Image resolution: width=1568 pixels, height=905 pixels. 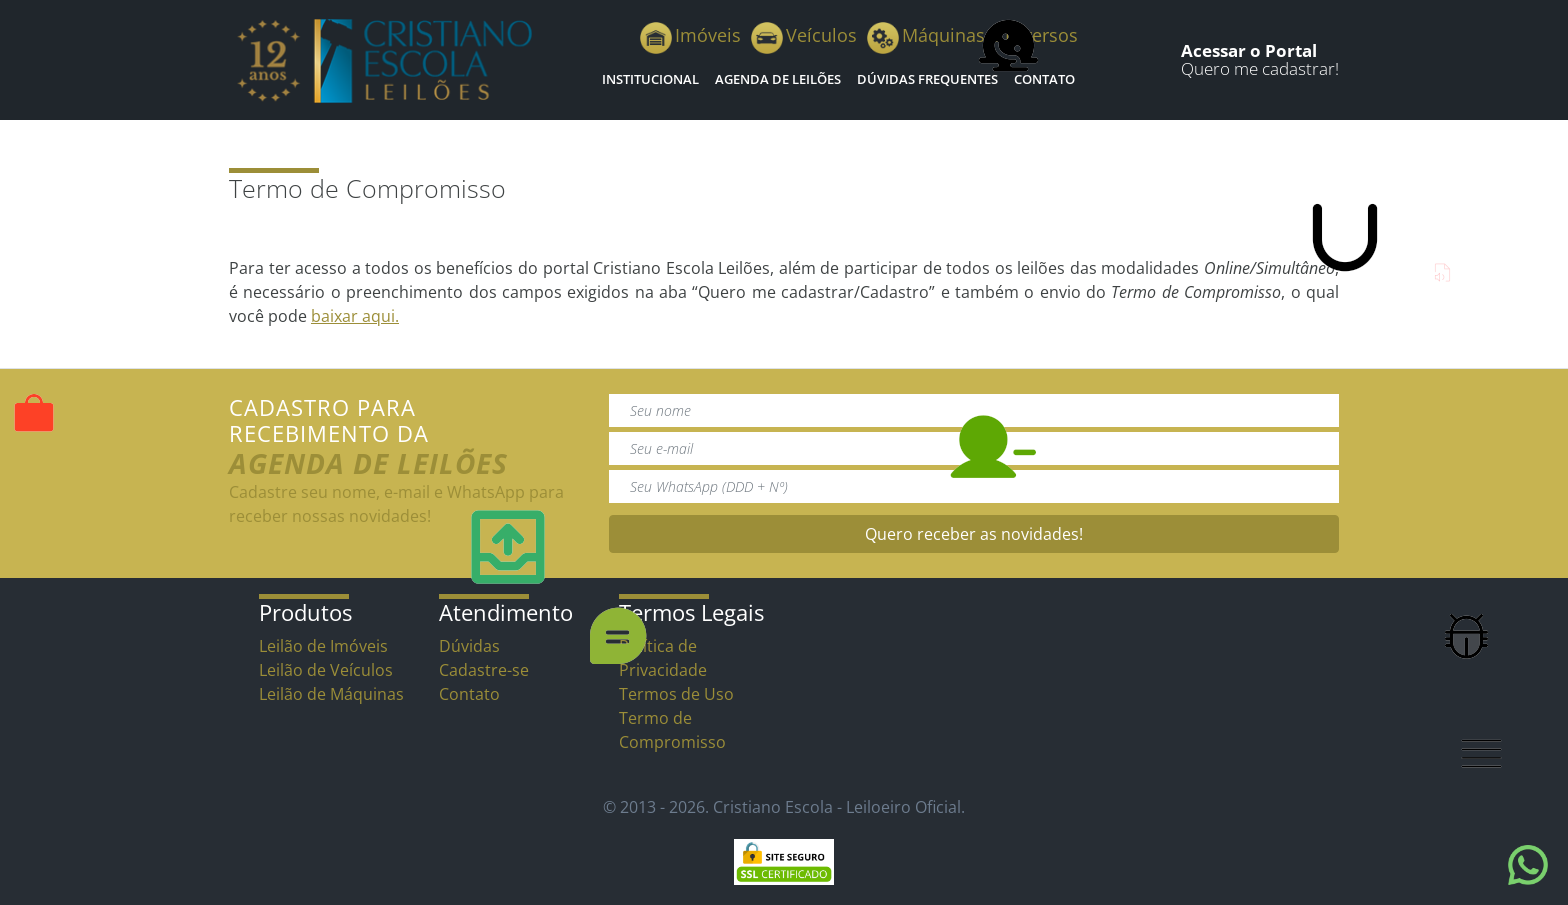 What do you see at coordinates (1008, 45) in the screenshot?
I see `indicates something is overwhelmed or struggling` at bounding box center [1008, 45].